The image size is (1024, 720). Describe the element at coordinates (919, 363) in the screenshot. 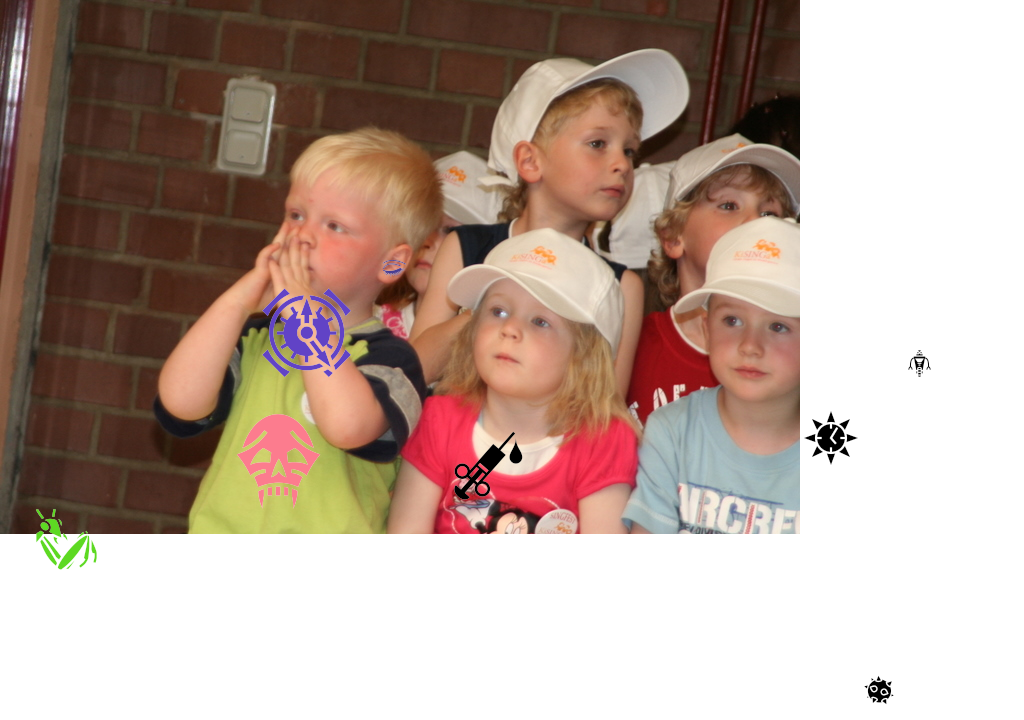

I see `robot or automation feature` at that location.